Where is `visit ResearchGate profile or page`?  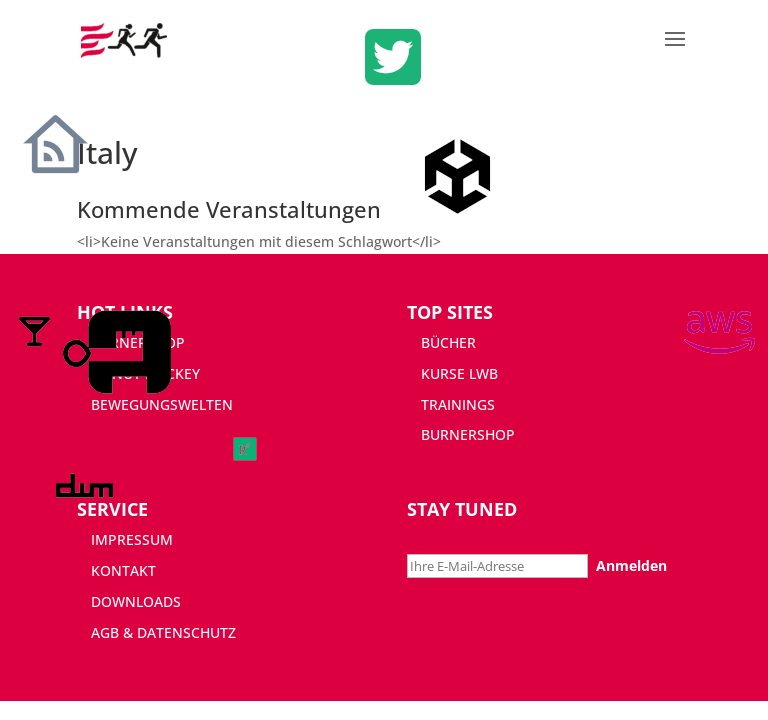 visit ResearchGate profile or page is located at coordinates (245, 449).